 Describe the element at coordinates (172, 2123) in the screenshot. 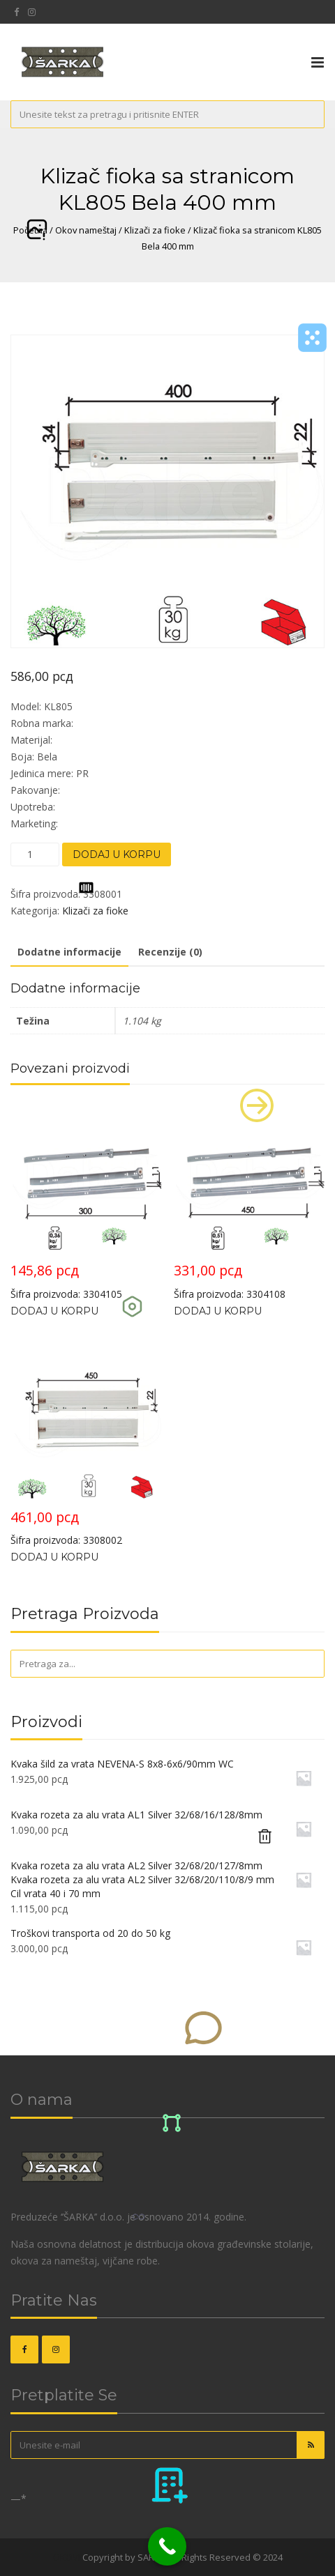

I see `connect nodes or create a path between points` at that location.